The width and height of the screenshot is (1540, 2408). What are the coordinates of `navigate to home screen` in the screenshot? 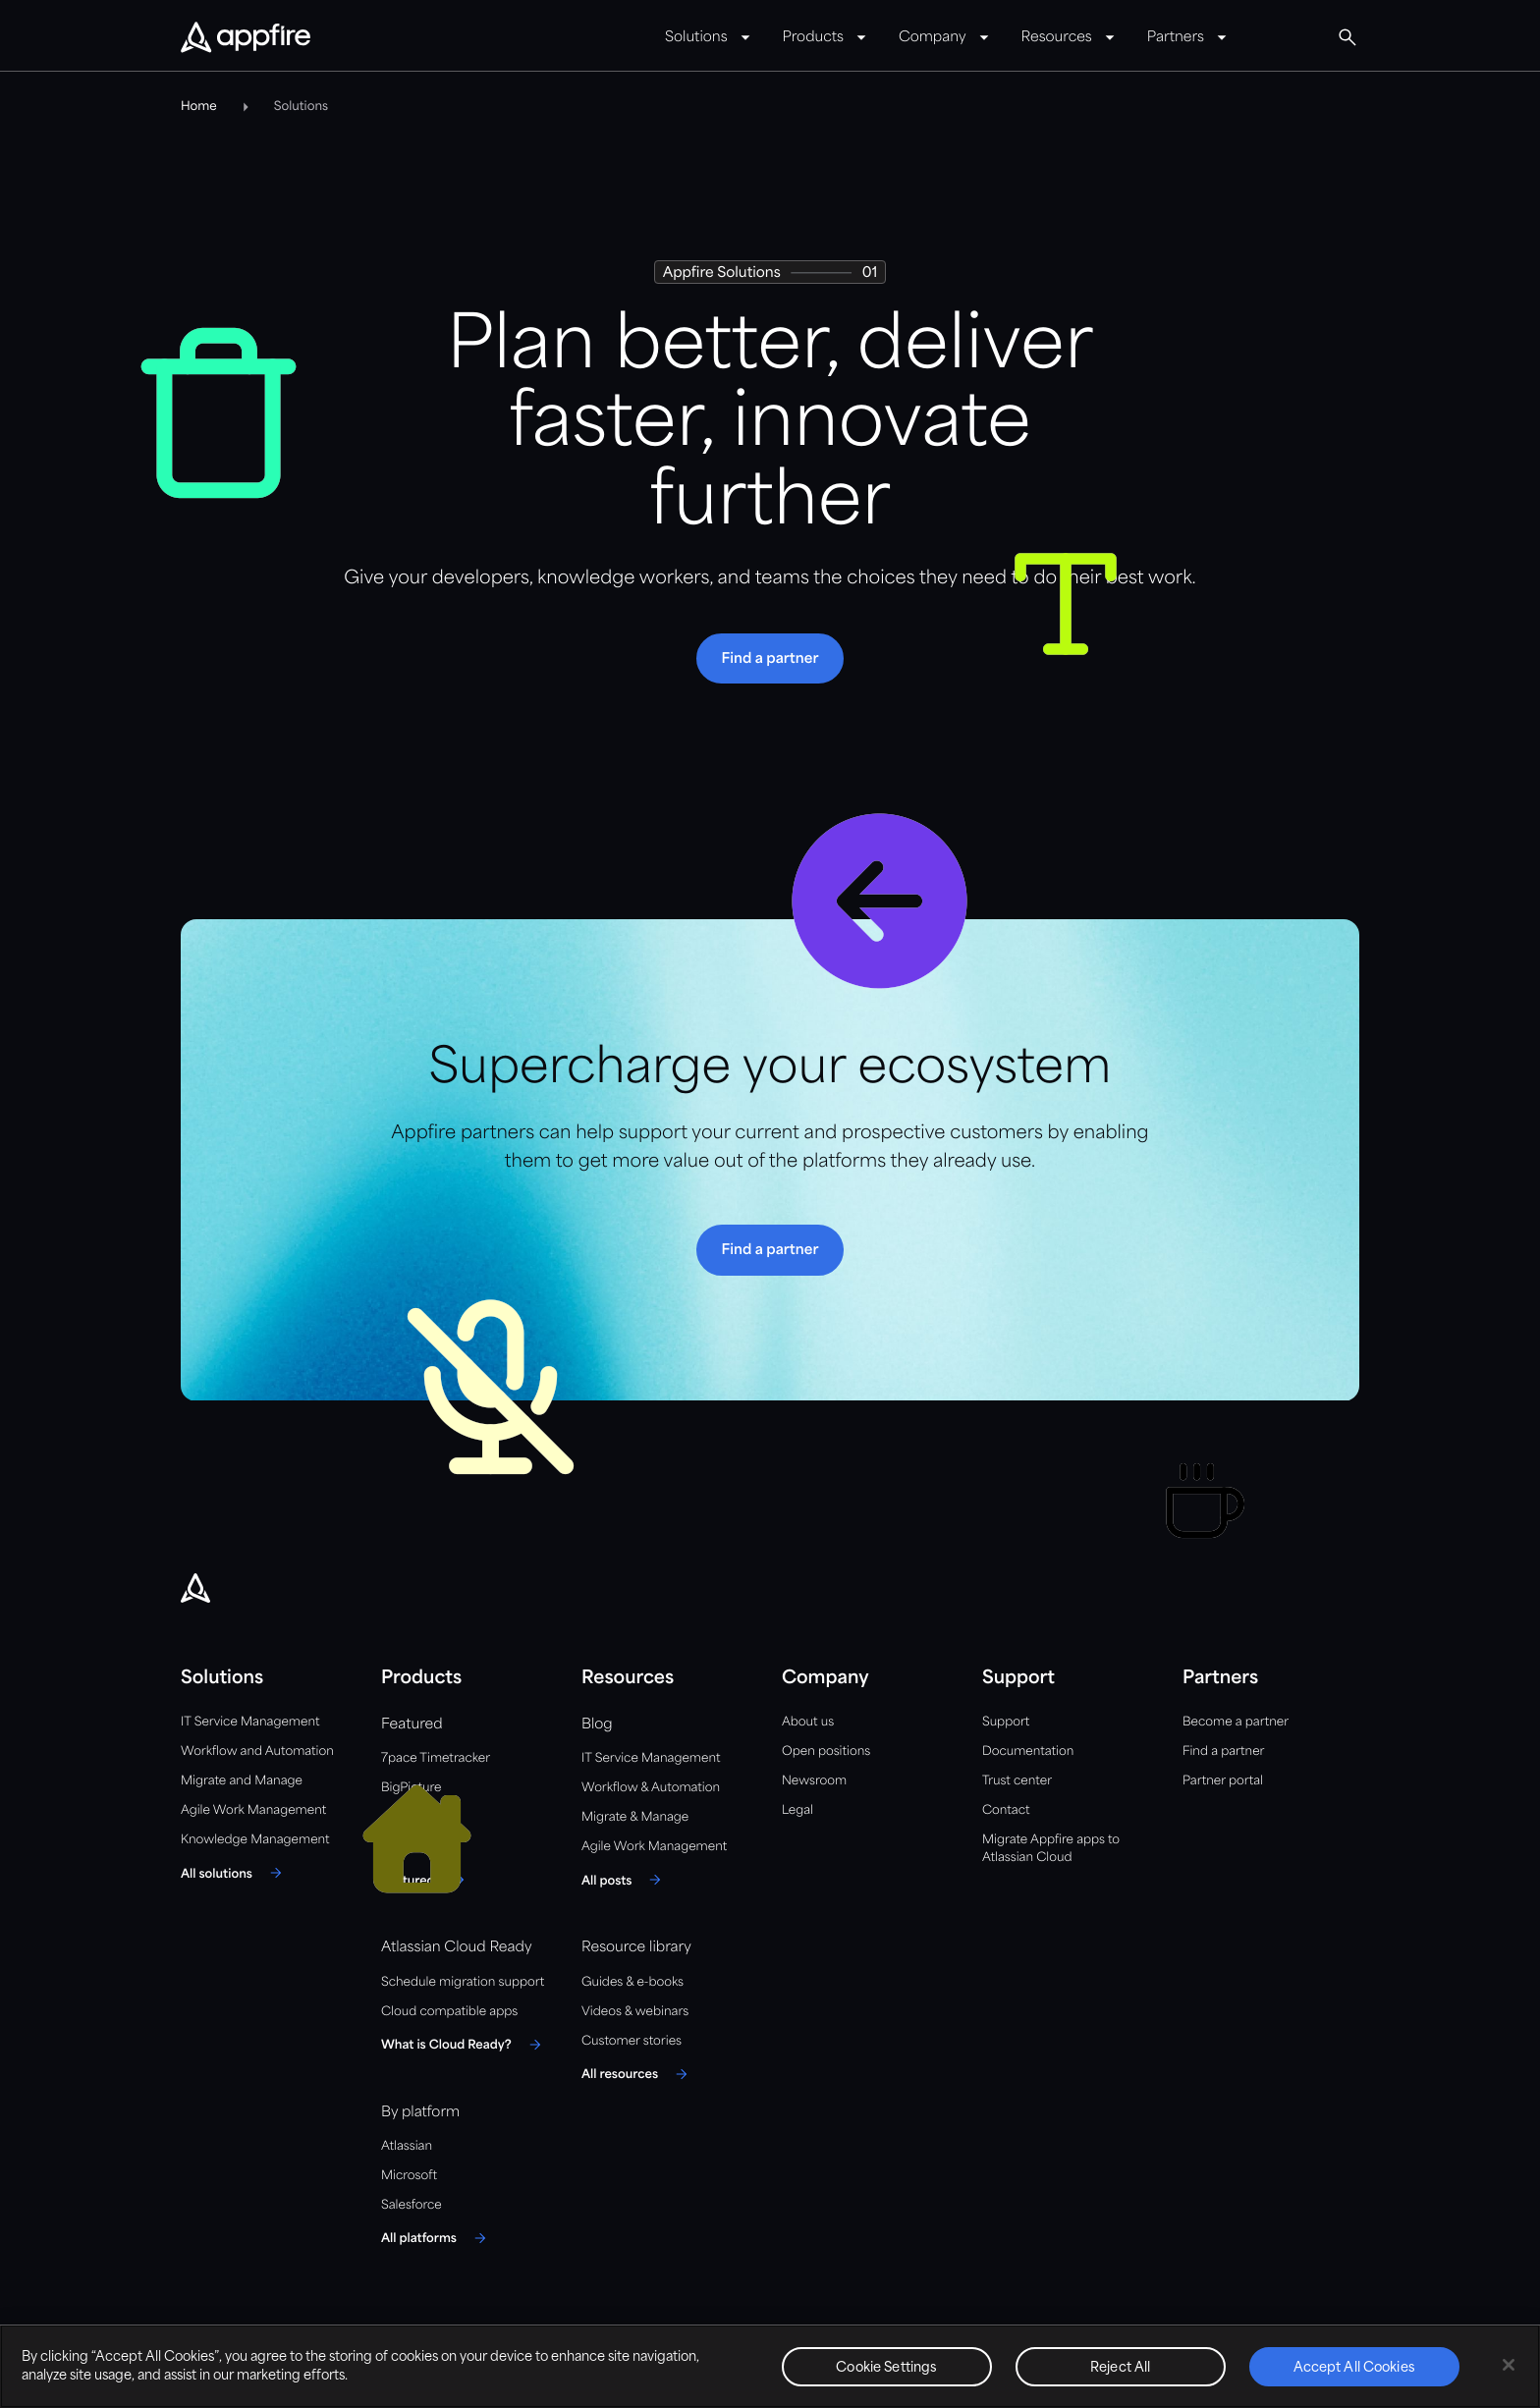 It's located at (416, 1838).